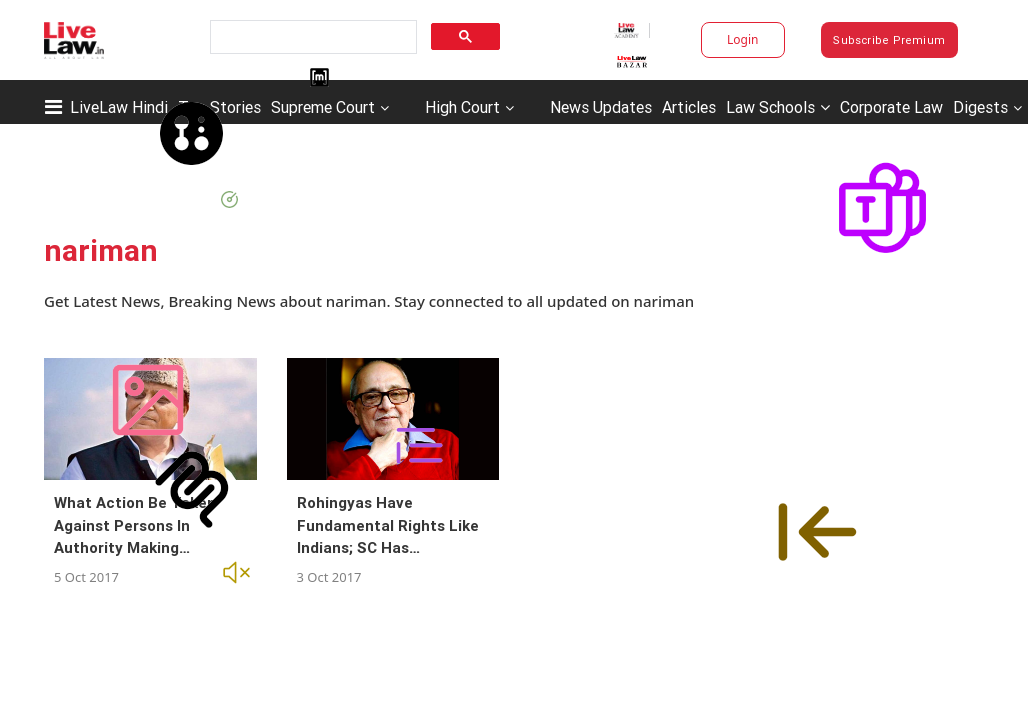 This screenshot has width=1028, height=720. What do you see at coordinates (191, 133) in the screenshot?
I see `indicates a draft pull request in your activity feed` at bounding box center [191, 133].